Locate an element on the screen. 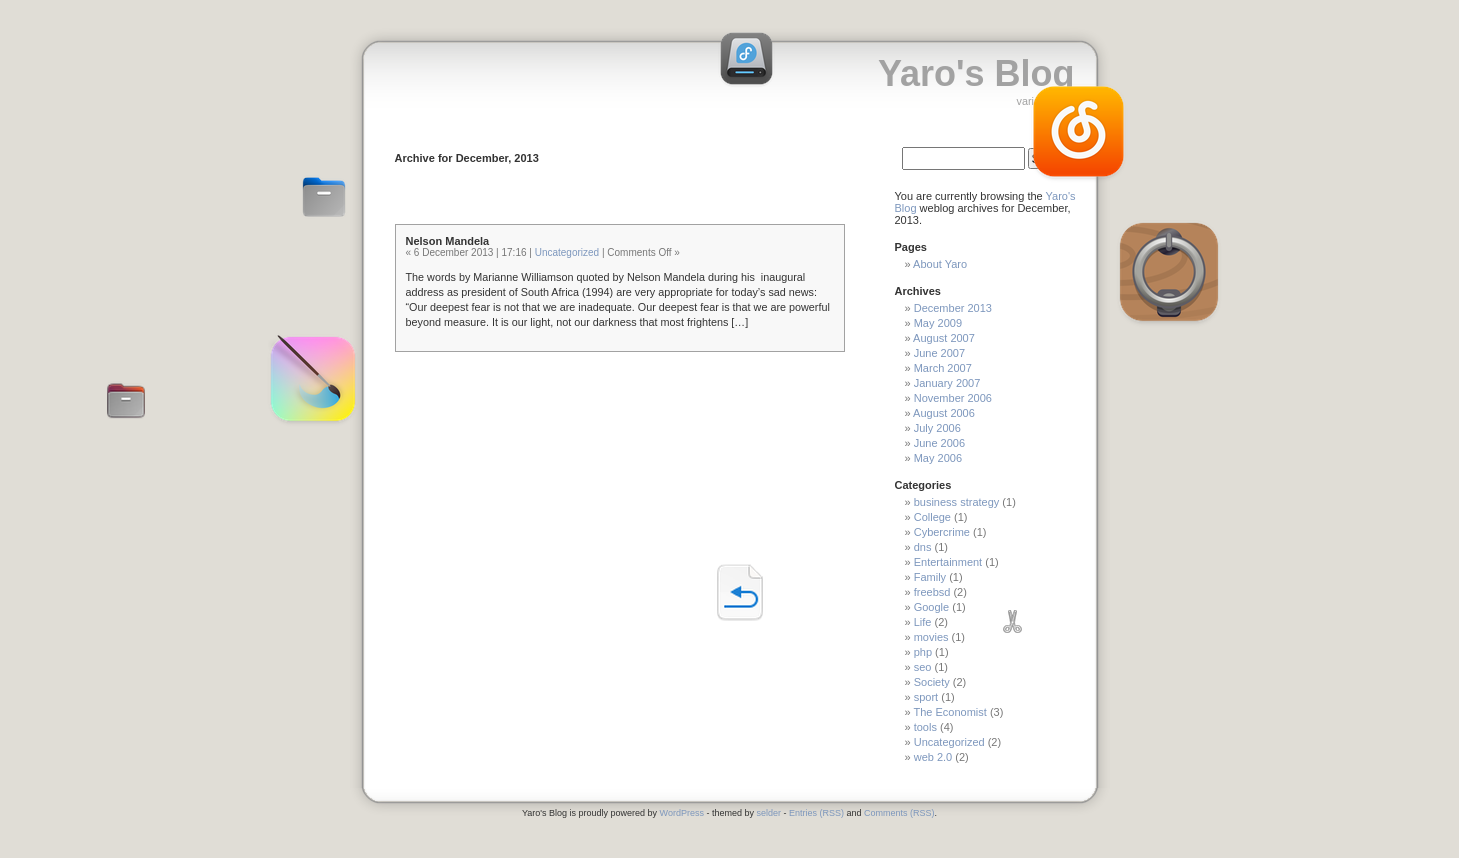 The image size is (1459, 858). revert document to previous version is located at coordinates (740, 592).